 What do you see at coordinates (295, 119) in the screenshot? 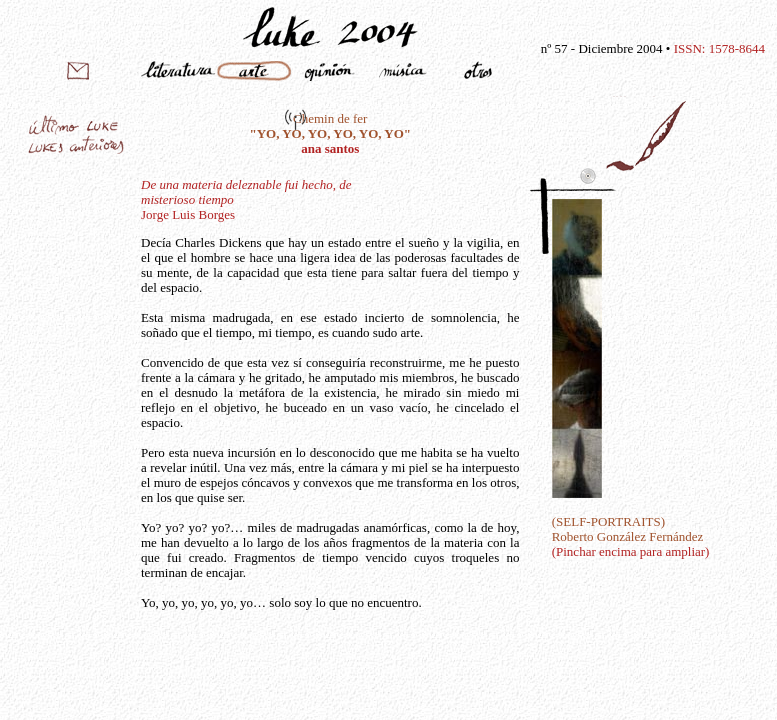
I see `indicates cellular network signal strength` at bounding box center [295, 119].